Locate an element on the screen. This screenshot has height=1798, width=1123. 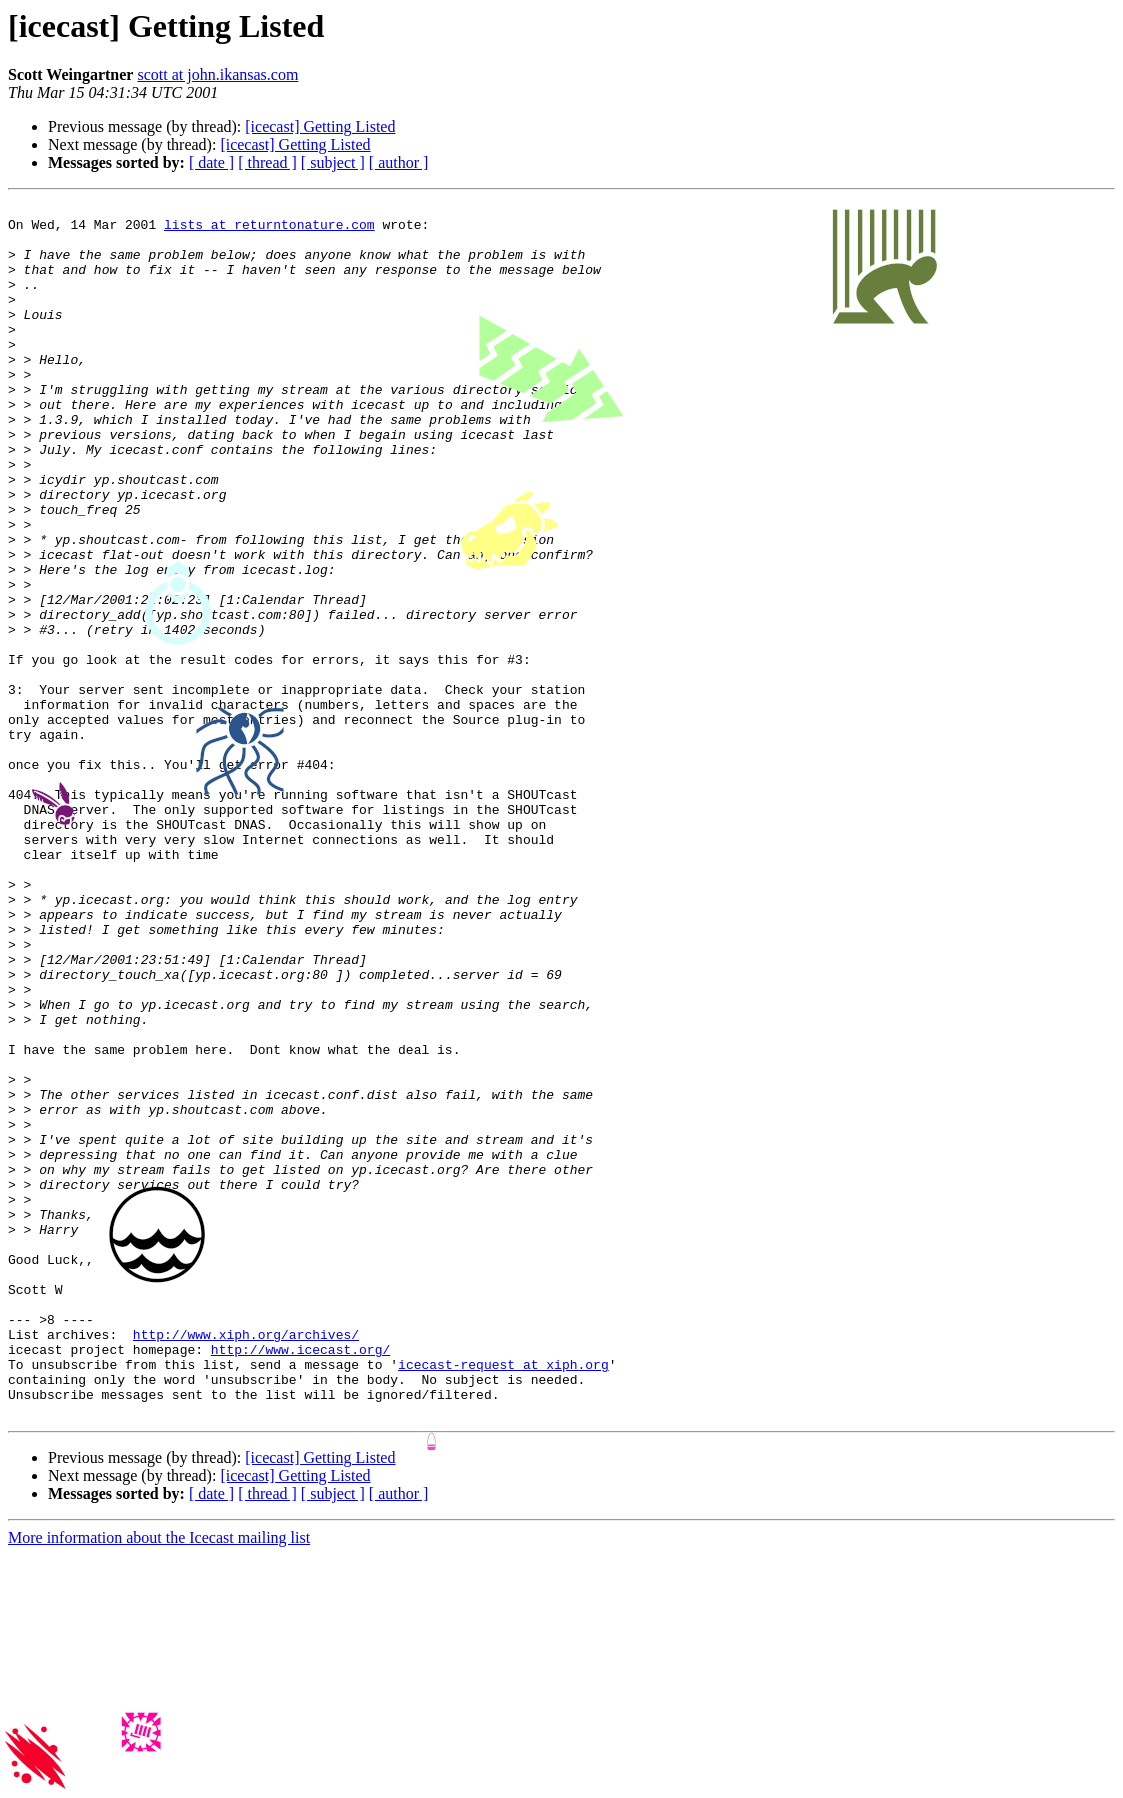
indicates a zigzag or indirect path direction is located at coordinates (551, 372).